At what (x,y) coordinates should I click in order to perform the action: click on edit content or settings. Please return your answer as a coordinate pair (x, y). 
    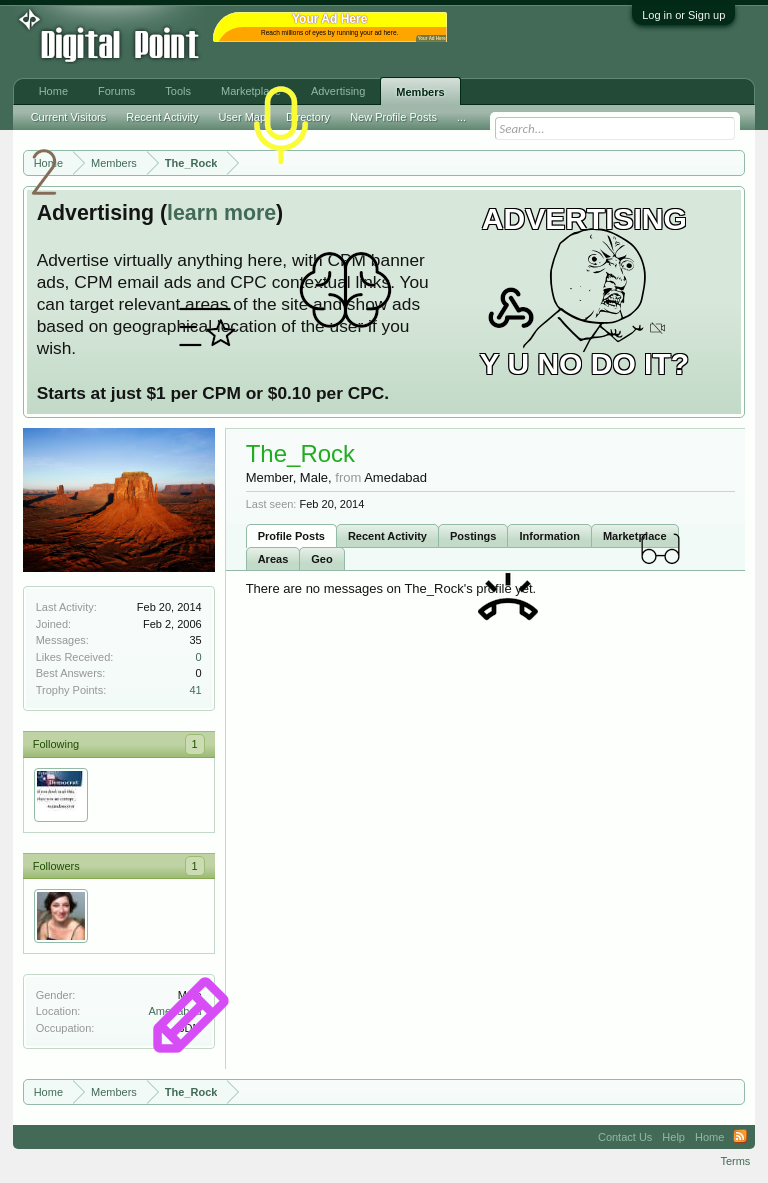
    Looking at the image, I should click on (189, 1016).